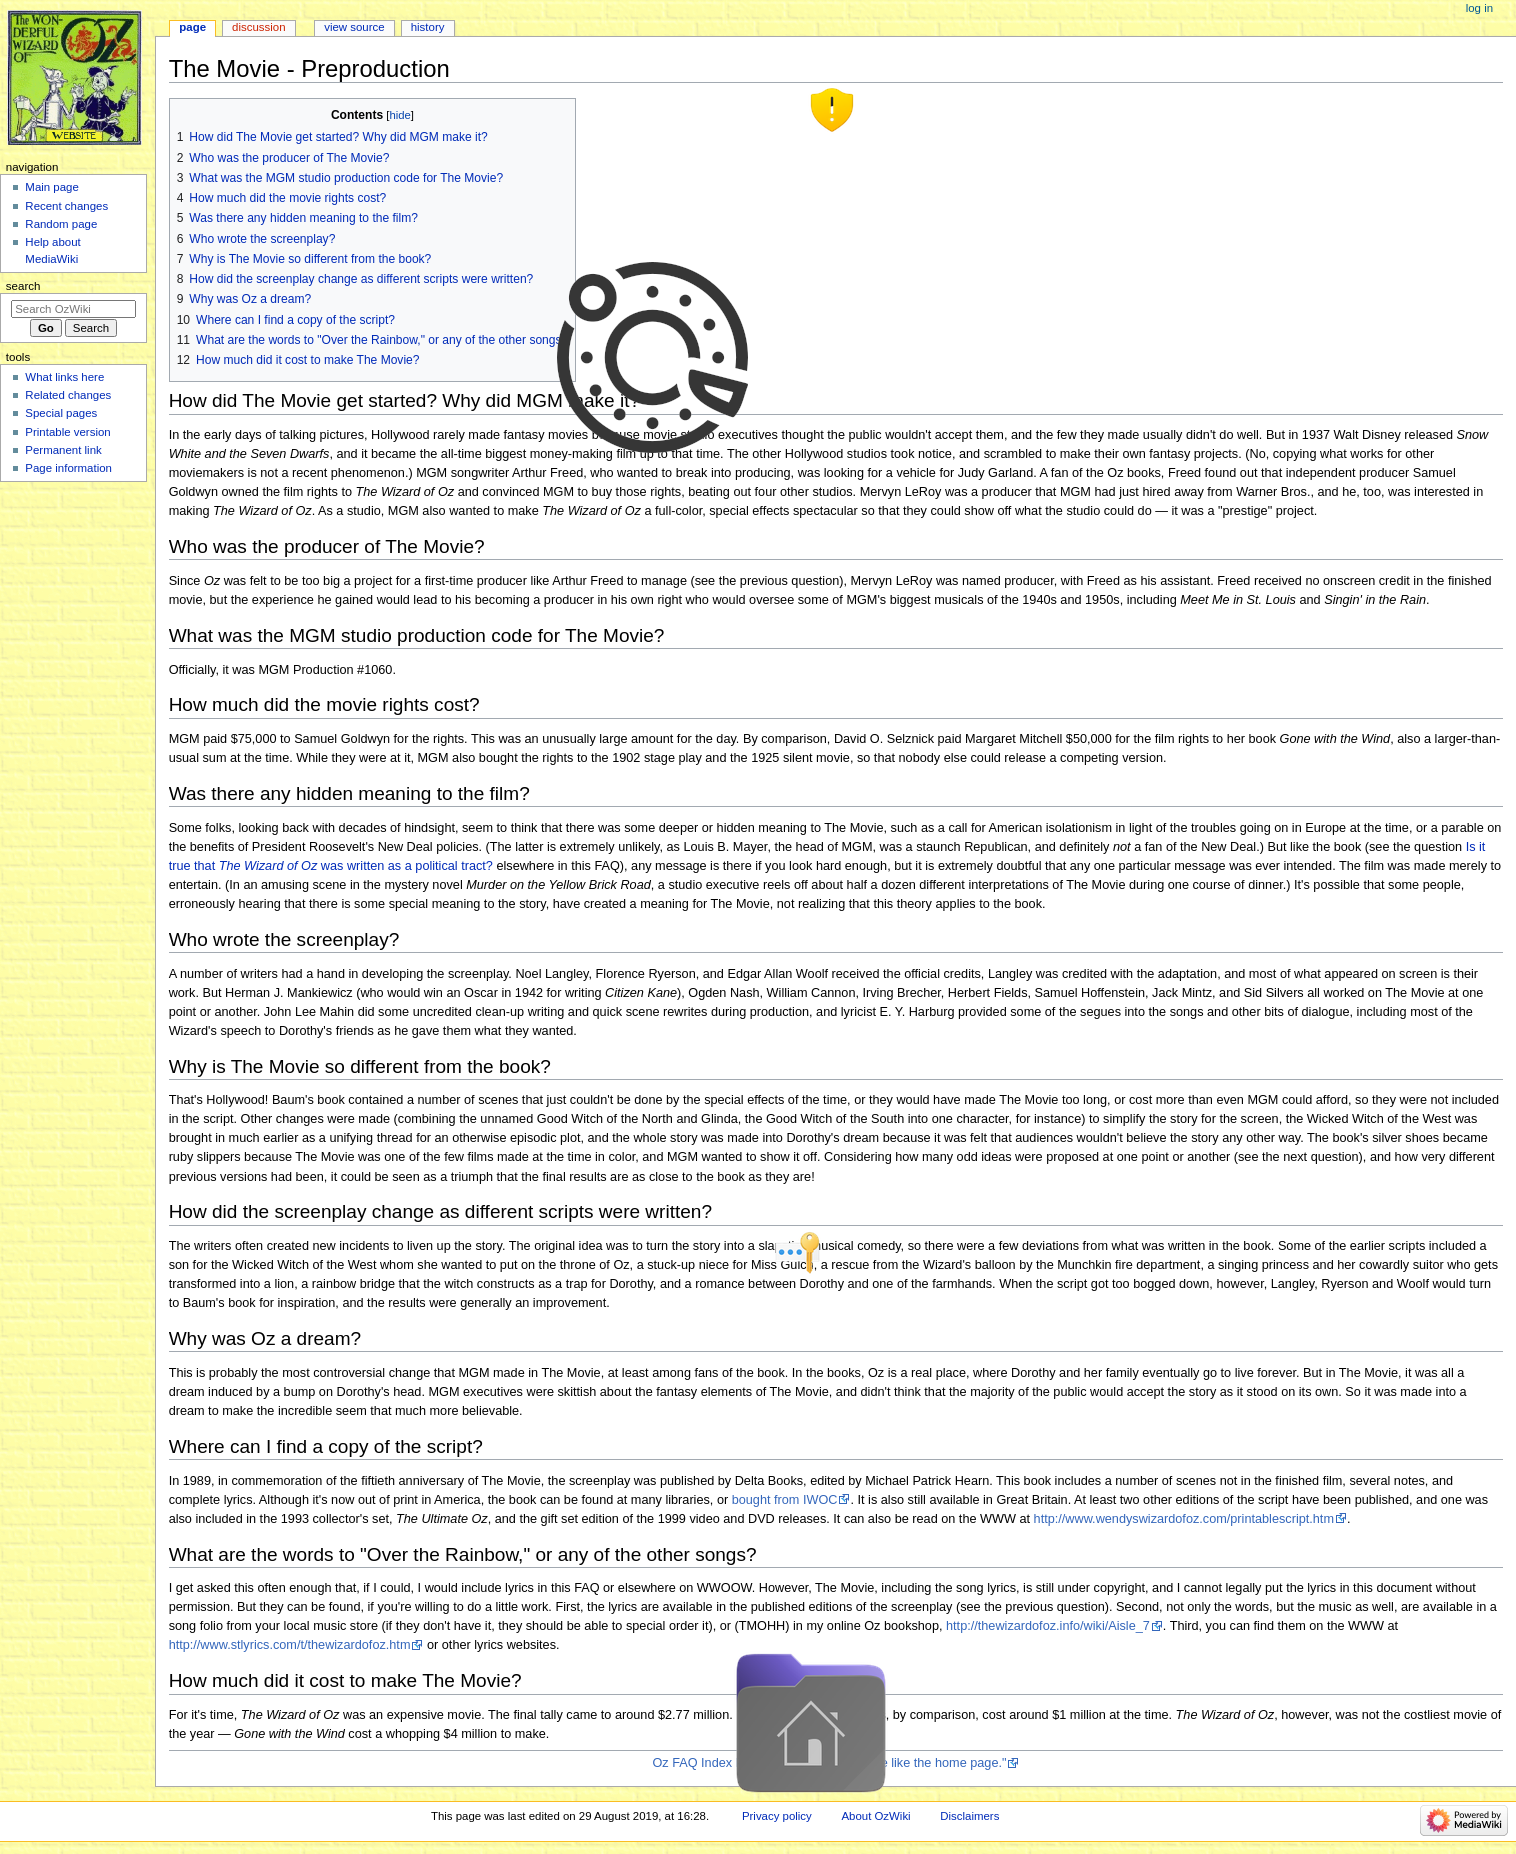  What do you see at coordinates (811, 1723) in the screenshot?
I see `access your home folder` at bounding box center [811, 1723].